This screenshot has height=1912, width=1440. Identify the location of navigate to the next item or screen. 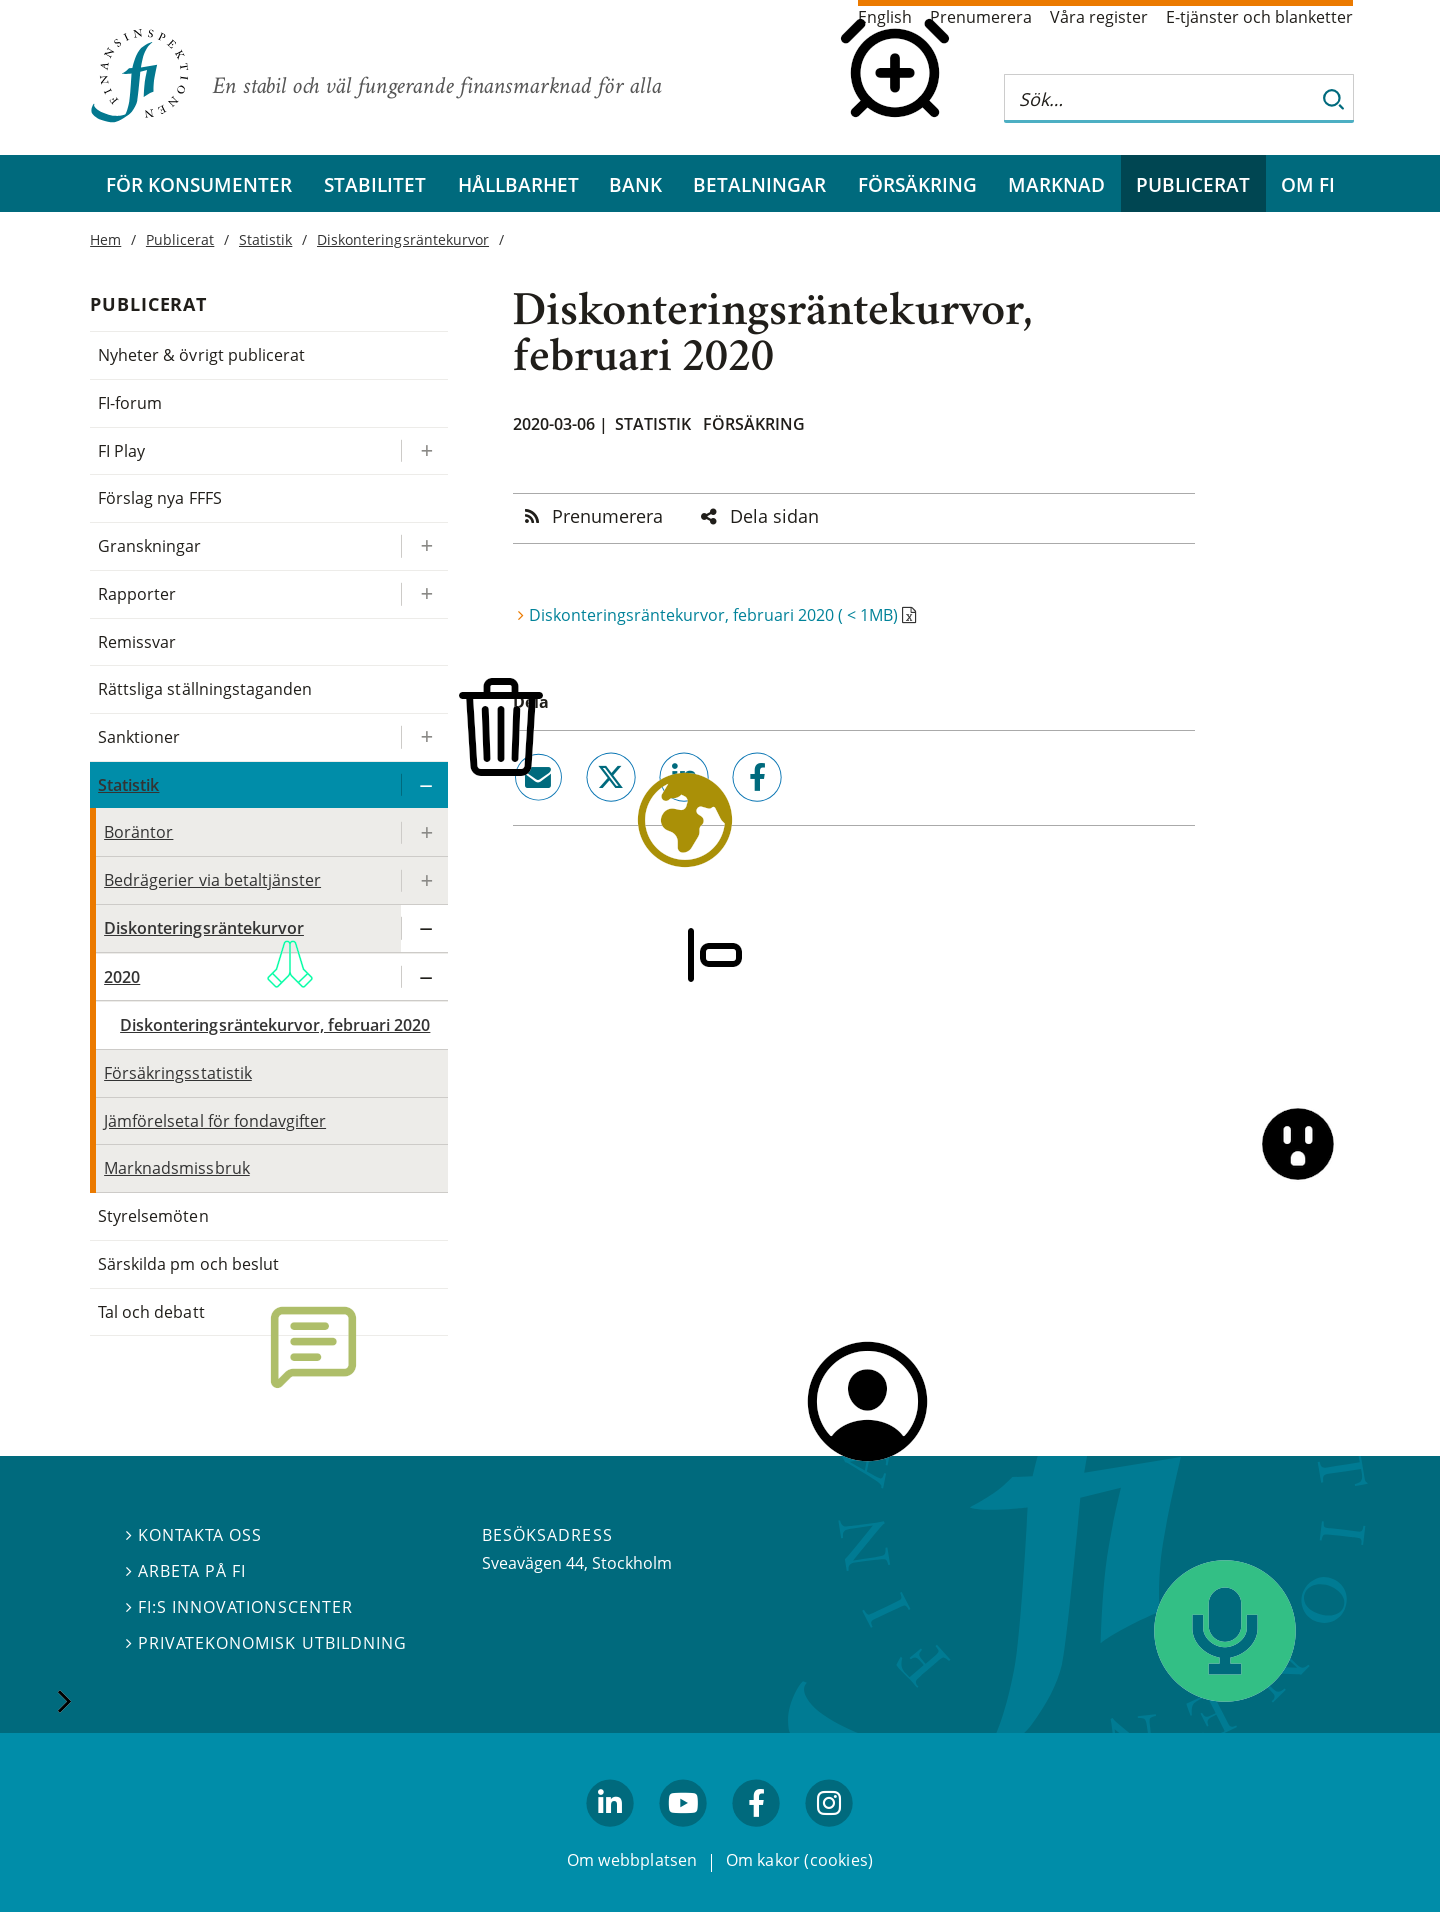
(64, 1701).